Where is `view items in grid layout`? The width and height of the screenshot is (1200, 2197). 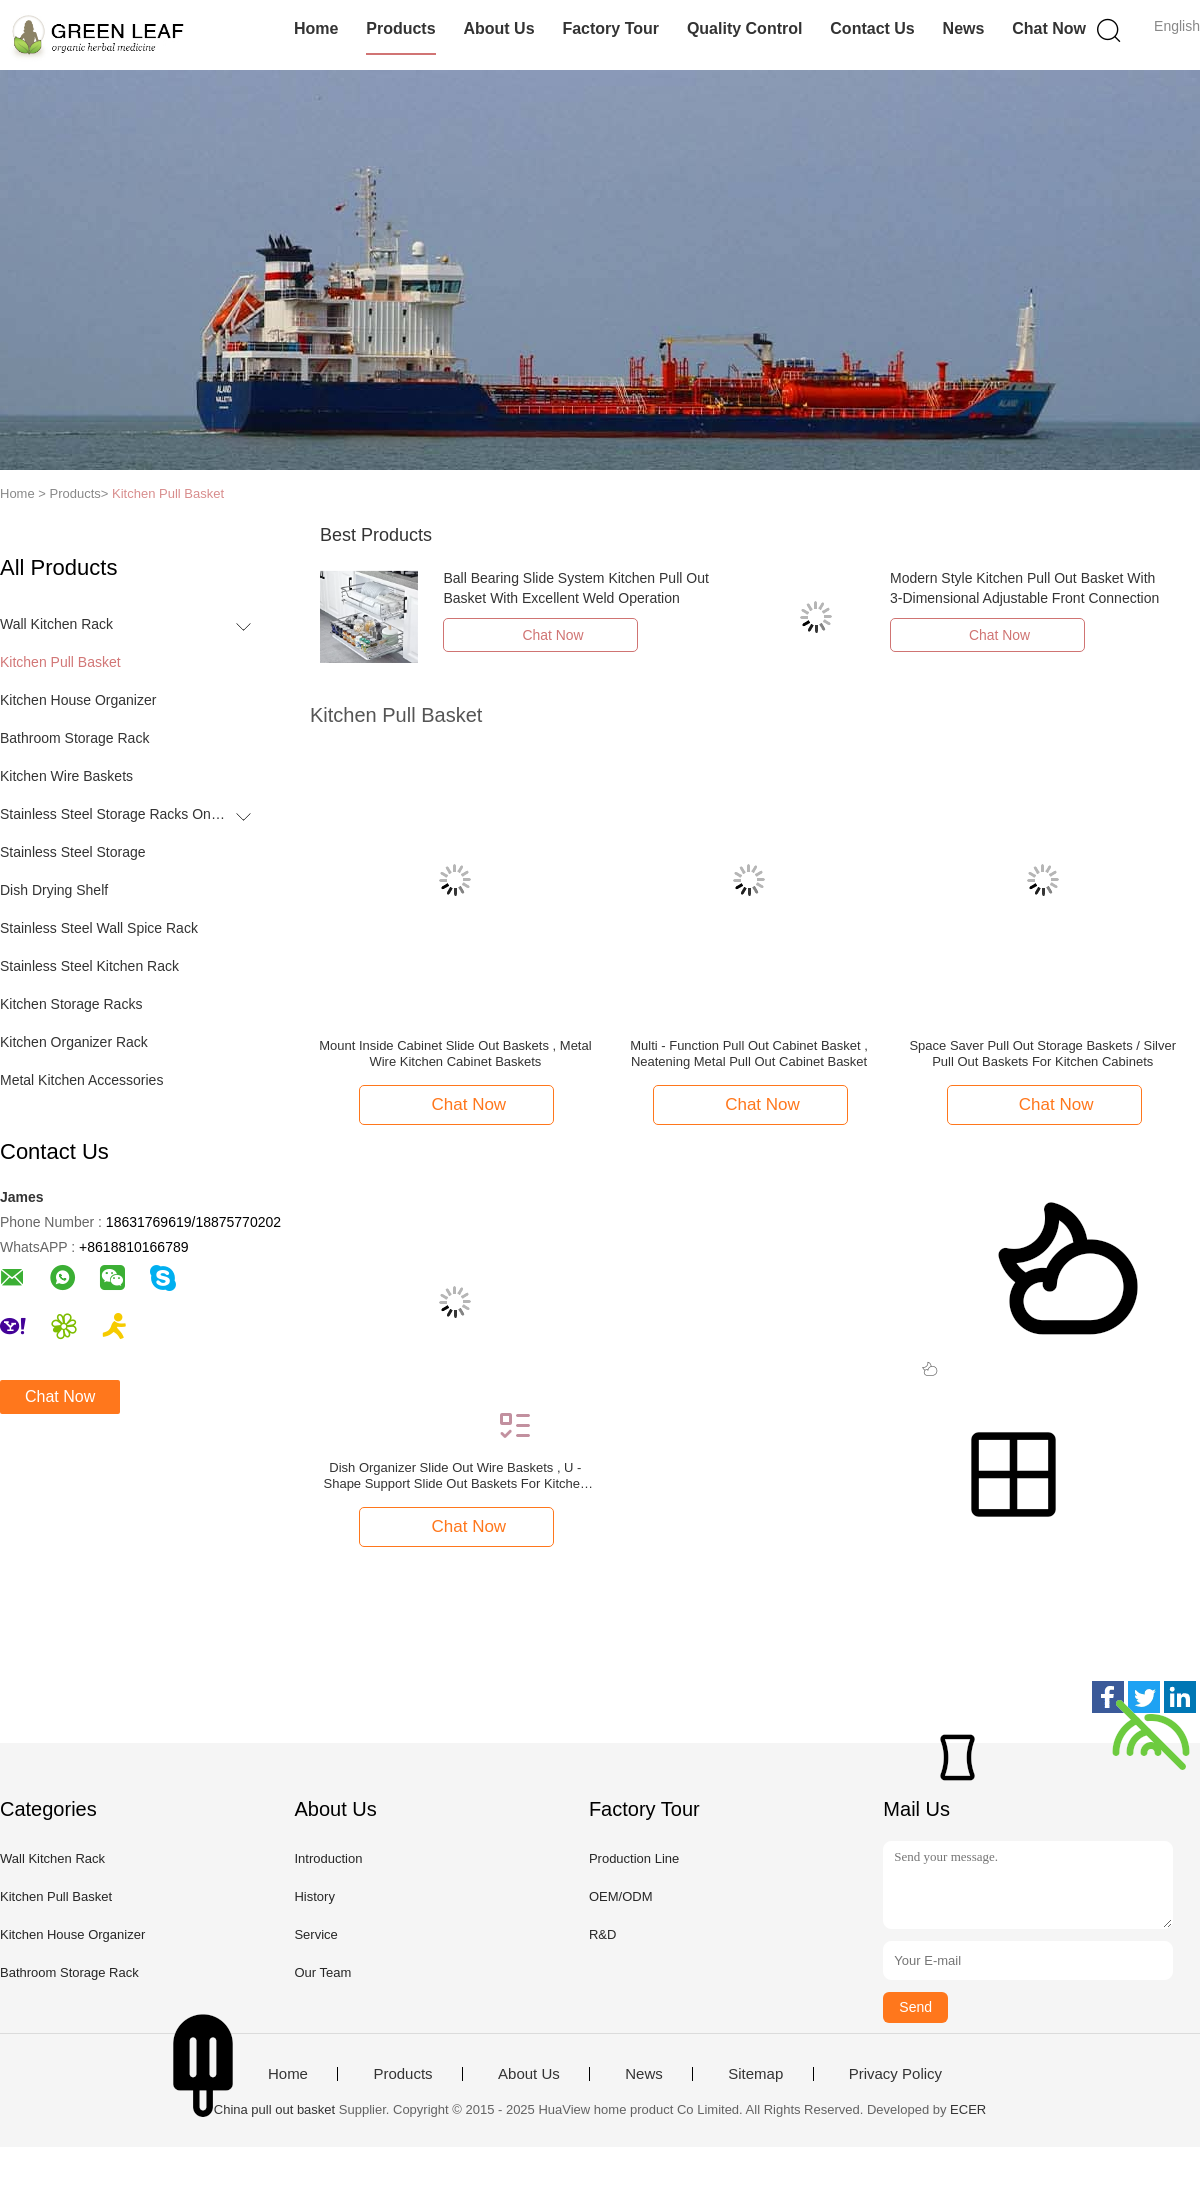
view items in grid layout is located at coordinates (1013, 1474).